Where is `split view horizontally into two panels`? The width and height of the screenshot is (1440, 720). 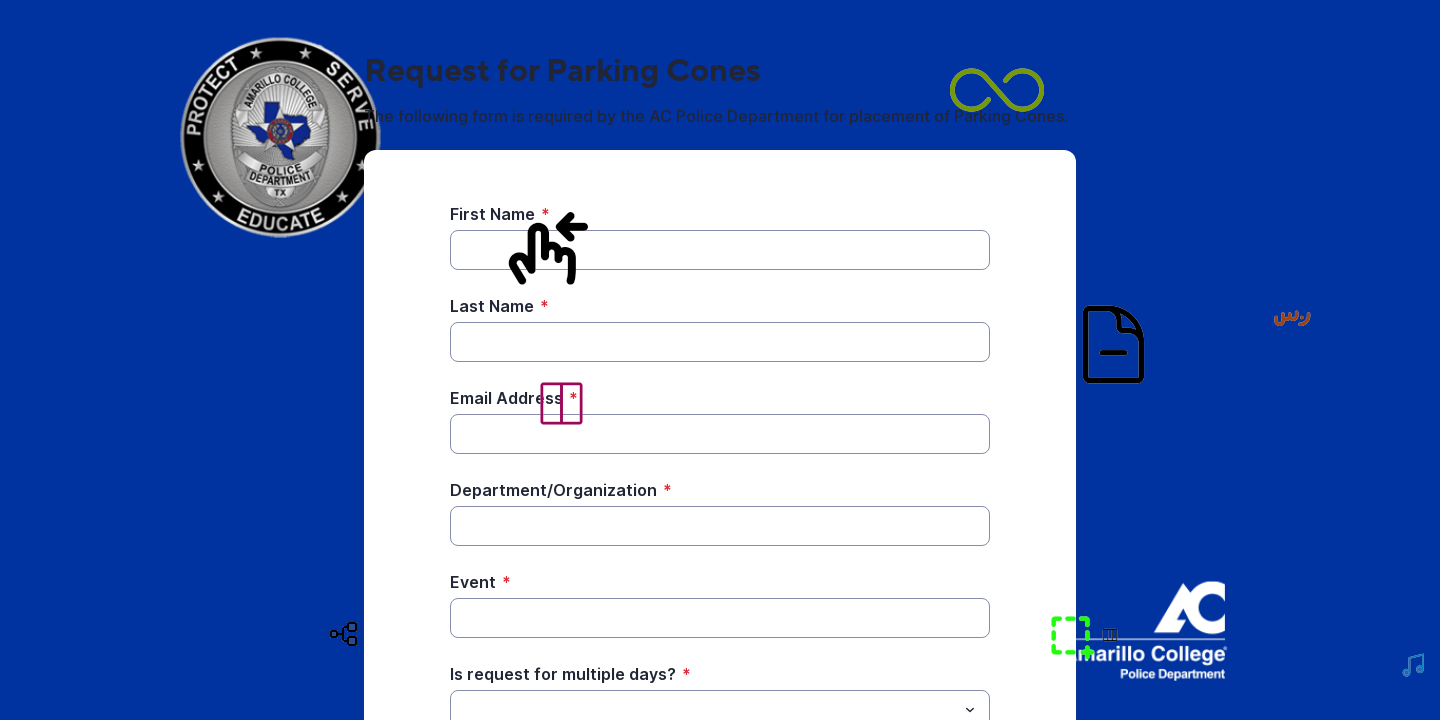
split view horizontally into two panels is located at coordinates (561, 403).